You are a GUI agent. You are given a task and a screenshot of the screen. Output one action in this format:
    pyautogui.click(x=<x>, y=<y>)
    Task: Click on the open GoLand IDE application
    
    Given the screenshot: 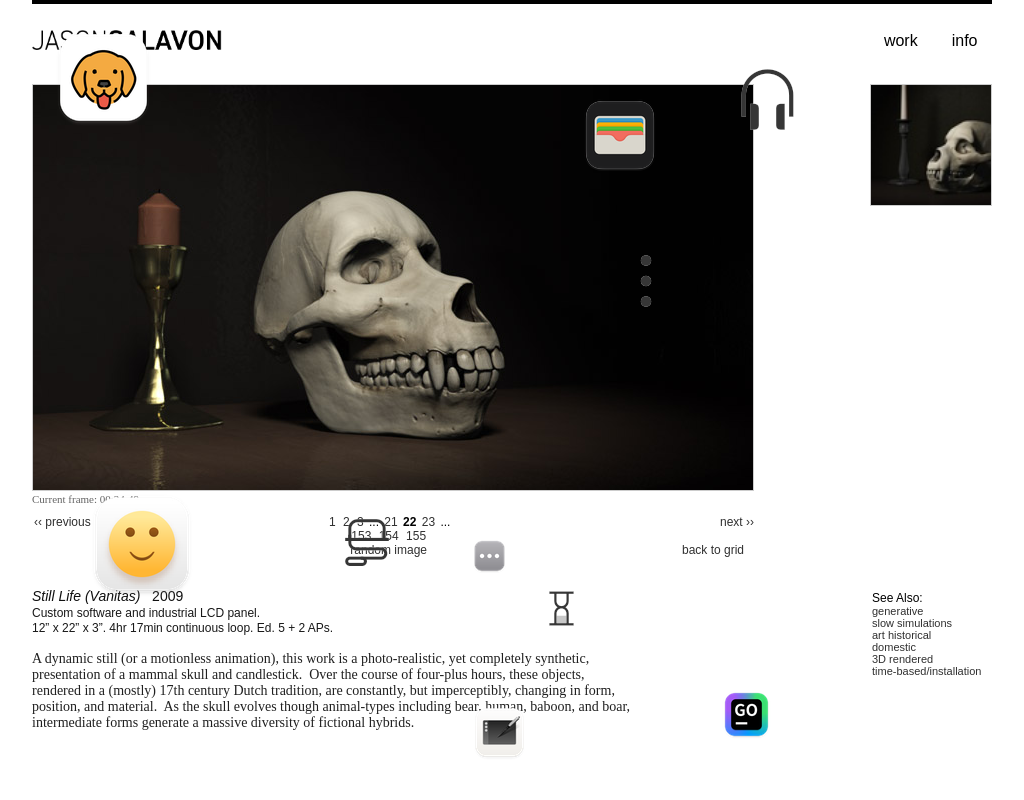 What is the action you would take?
    pyautogui.click(x=746, y=714)
    